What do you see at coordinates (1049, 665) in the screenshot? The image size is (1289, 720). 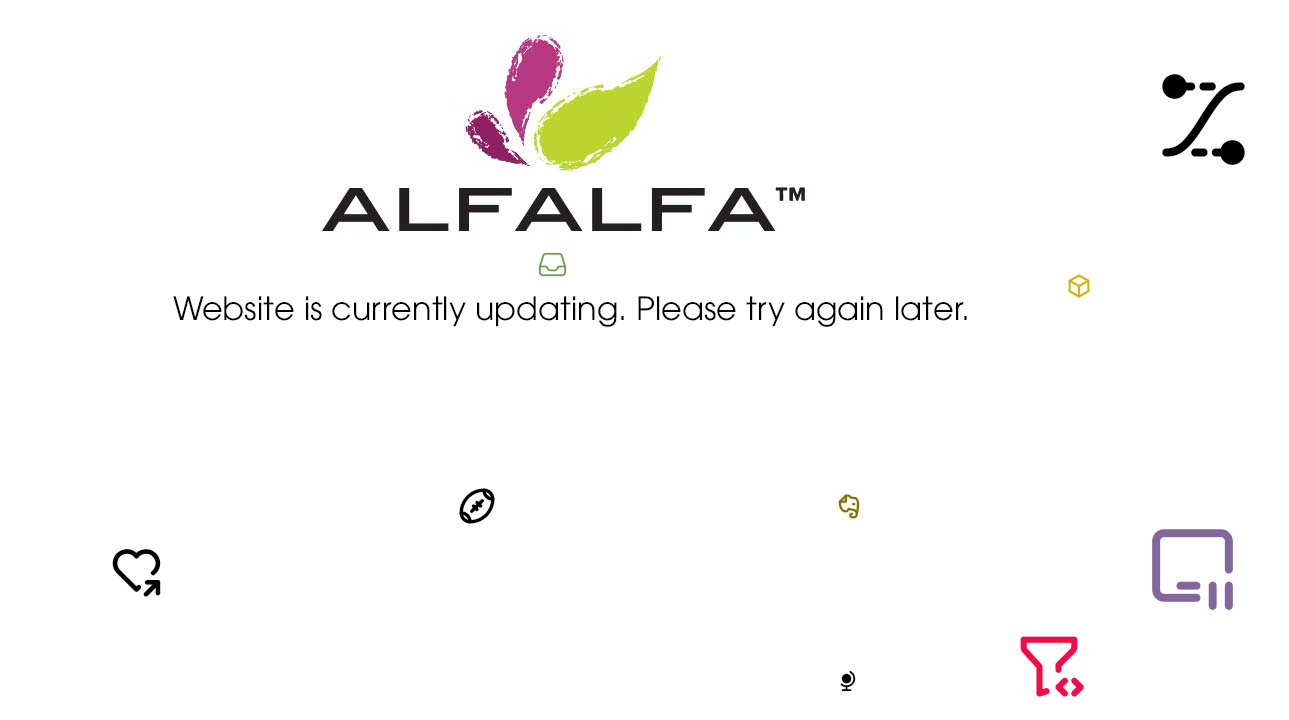 I see `filter results using code or custom query` at bounding box center [1049, 665].